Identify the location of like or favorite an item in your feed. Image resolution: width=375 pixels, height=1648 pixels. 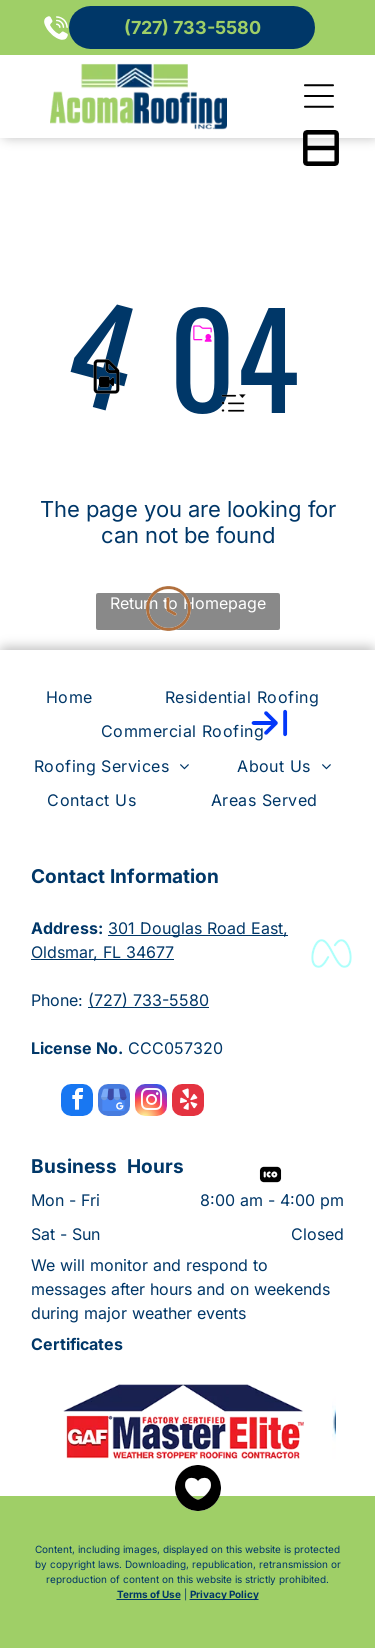
(198, 1488).